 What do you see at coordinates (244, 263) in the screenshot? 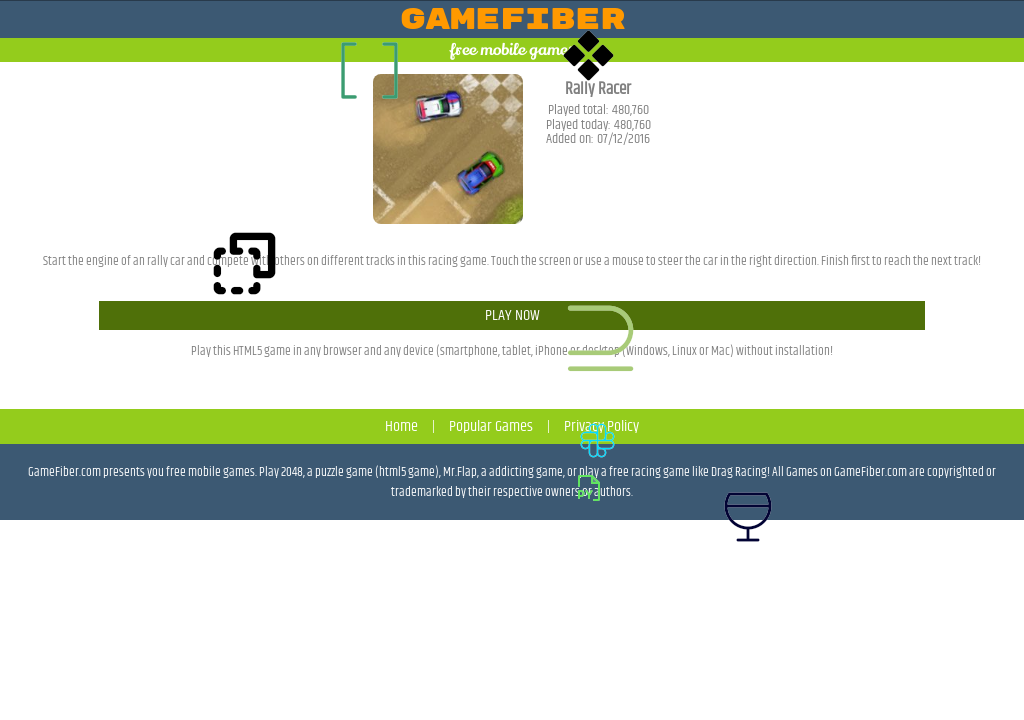
I see `bring selection to front layer` at bounding box center [244, 263].